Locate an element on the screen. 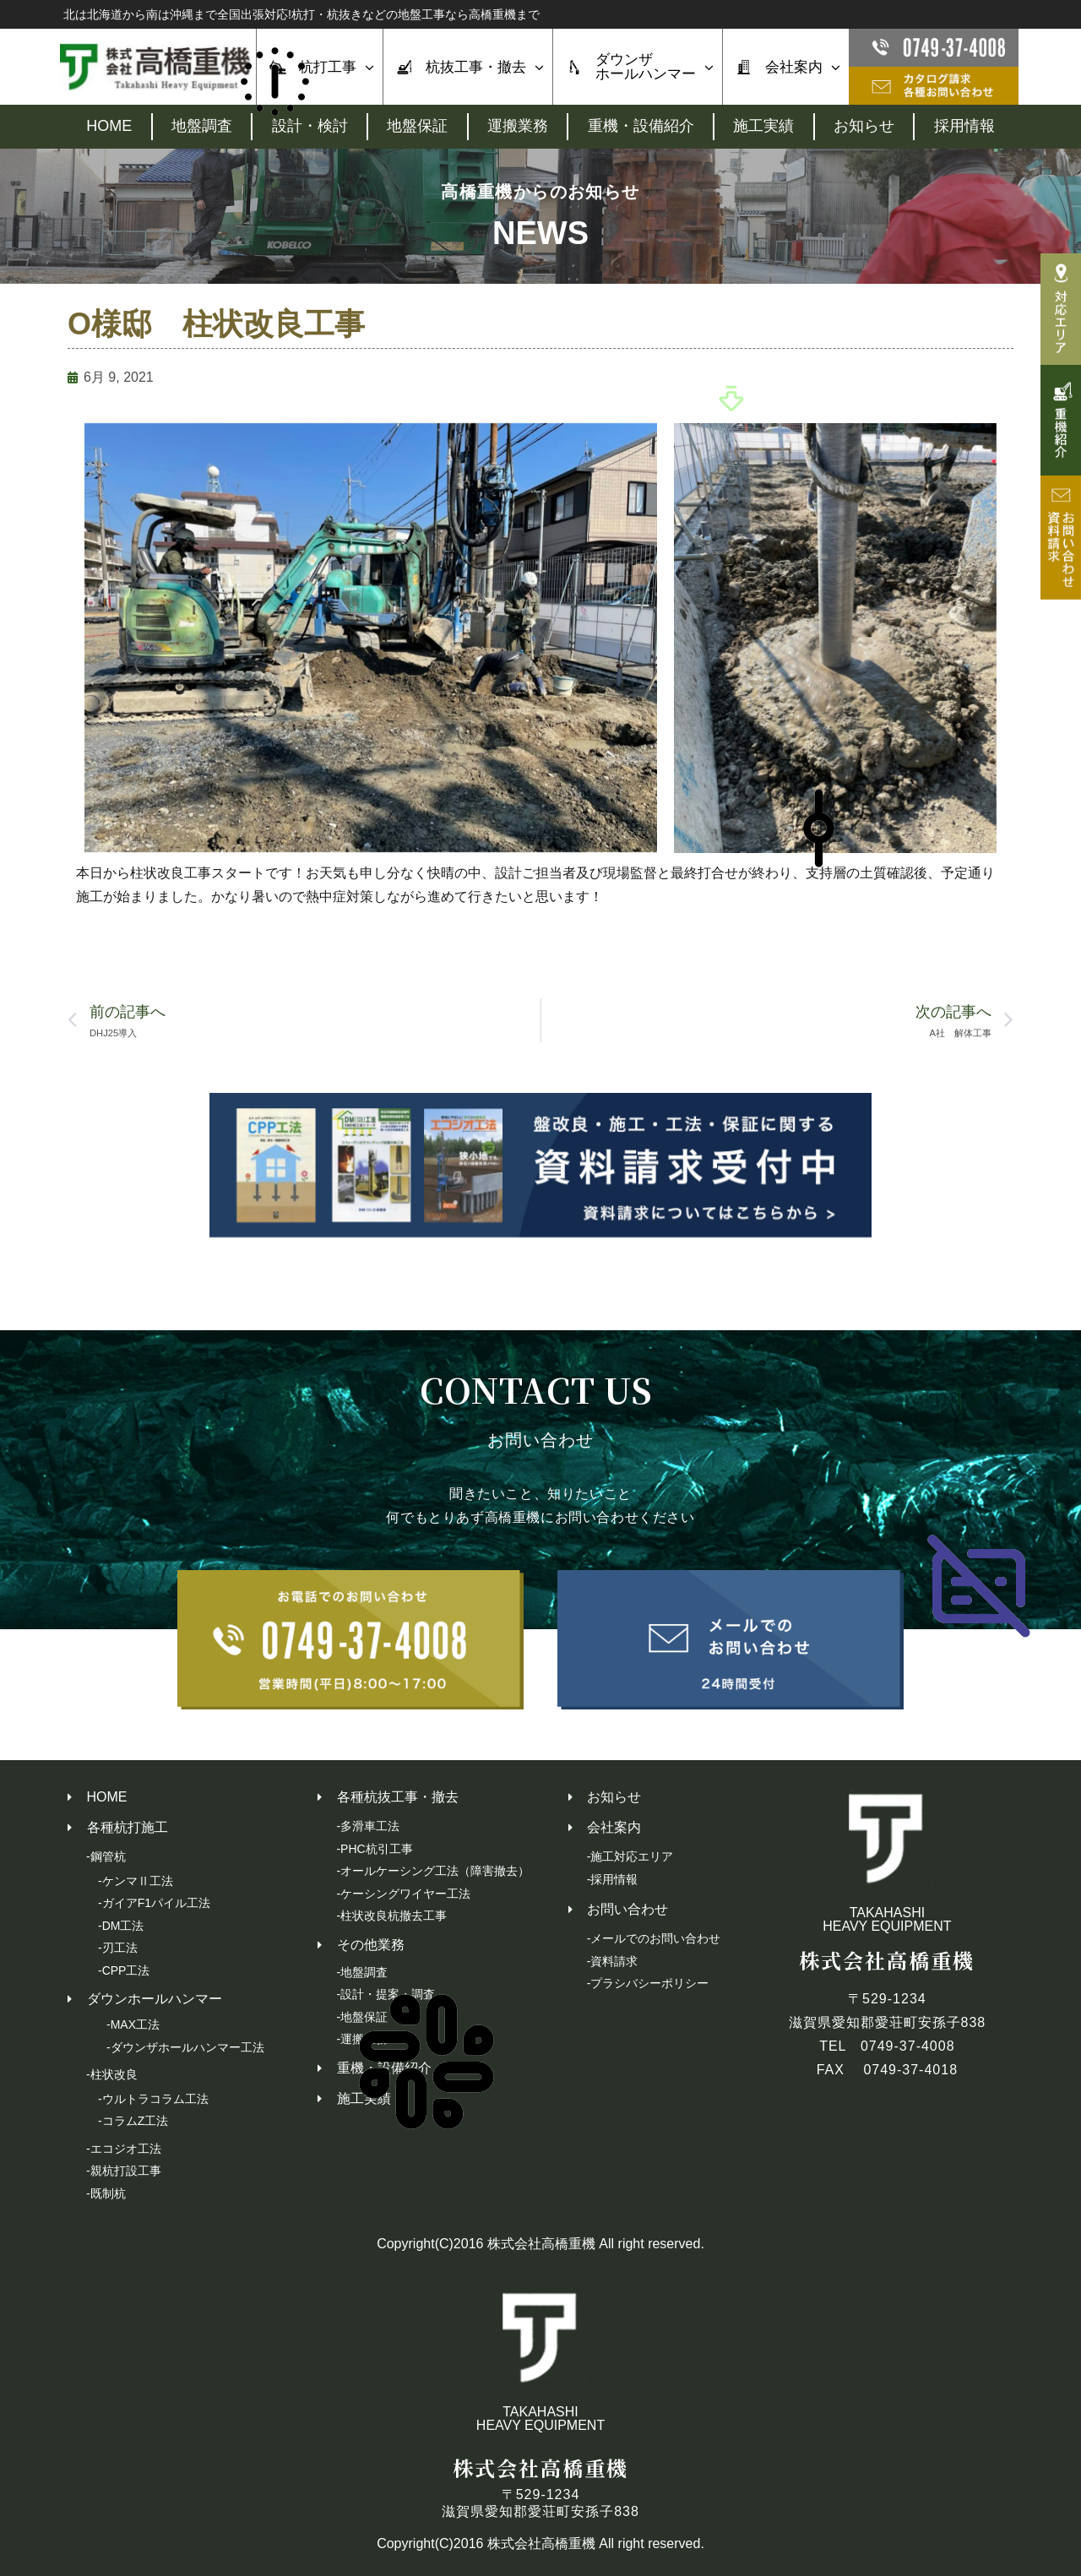  turn off closed captions is located at coordinates (979, 1586).